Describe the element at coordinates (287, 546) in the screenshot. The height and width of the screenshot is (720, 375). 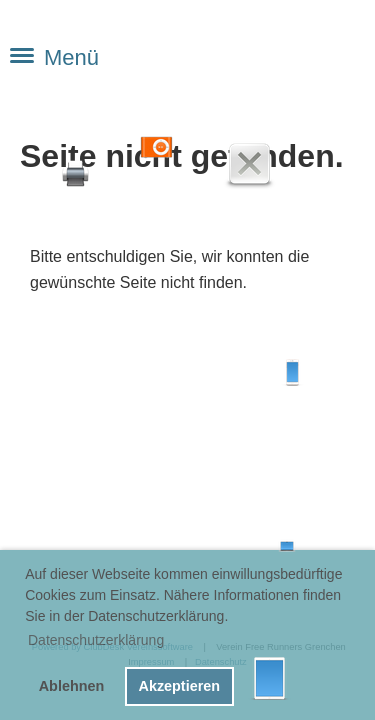
I see `represents this macbook pro in system settings or about this mac` at that location.